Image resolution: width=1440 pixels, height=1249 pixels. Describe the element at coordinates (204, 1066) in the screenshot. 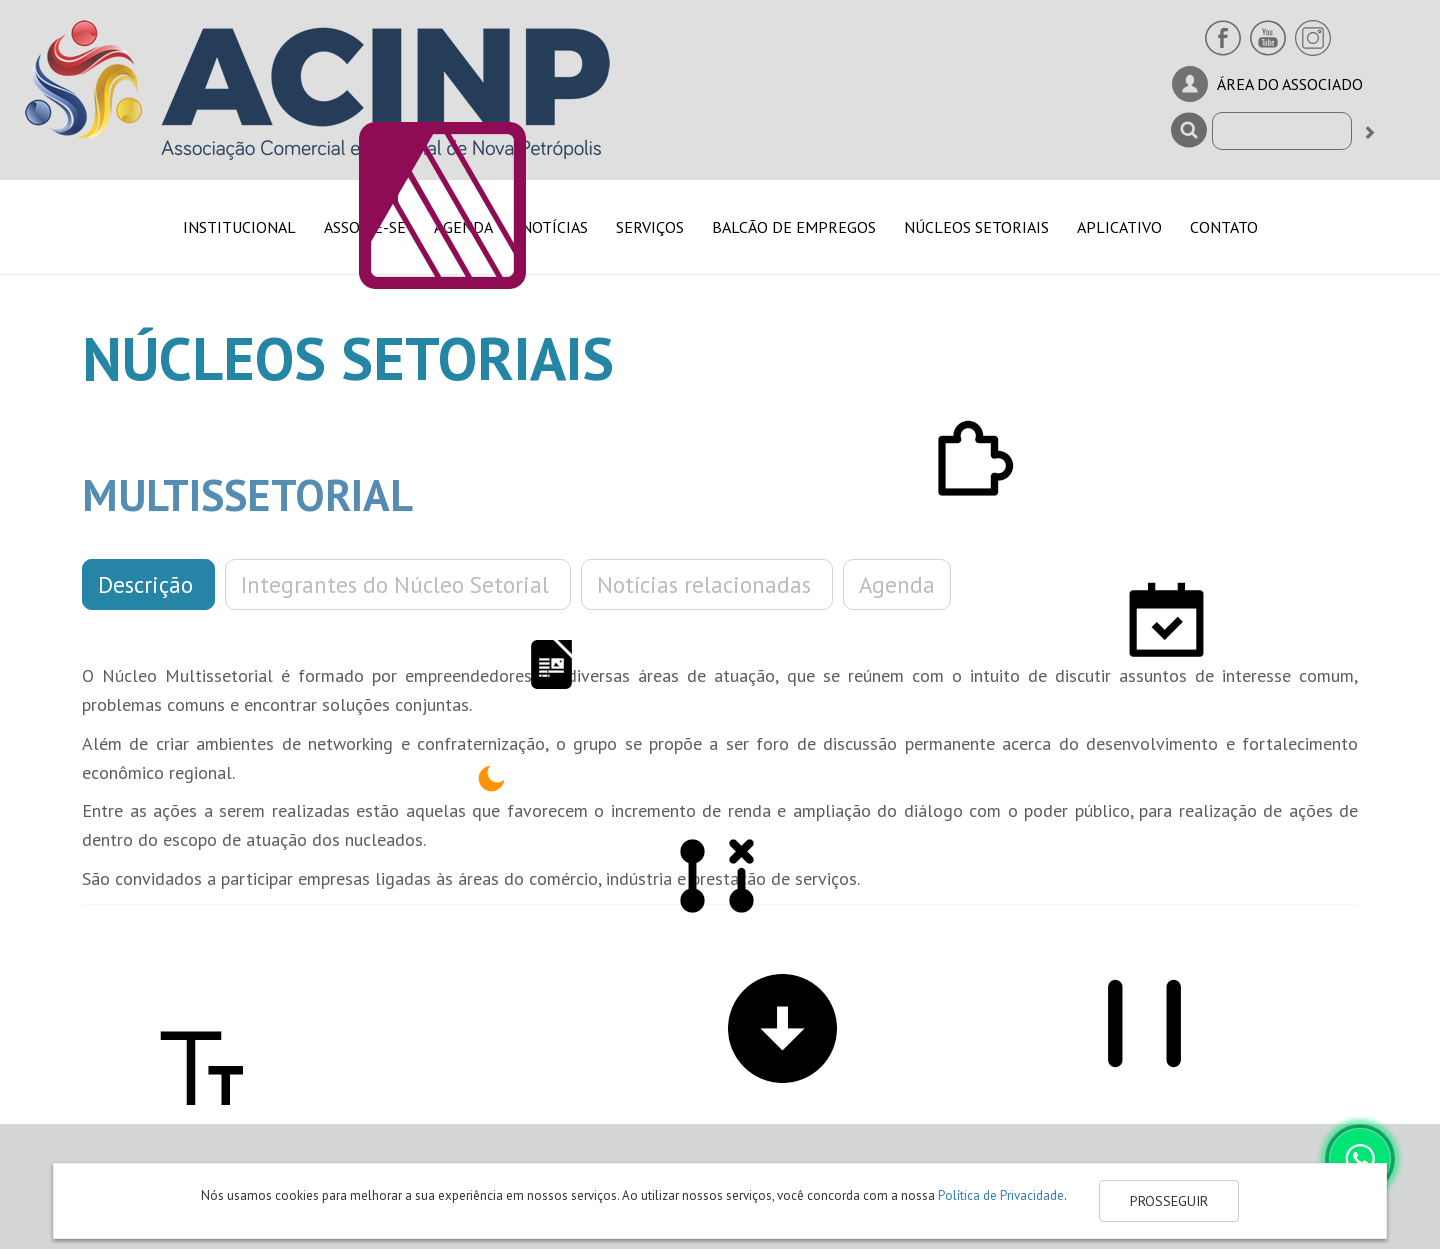

I see `adjust text size settings` at that location.